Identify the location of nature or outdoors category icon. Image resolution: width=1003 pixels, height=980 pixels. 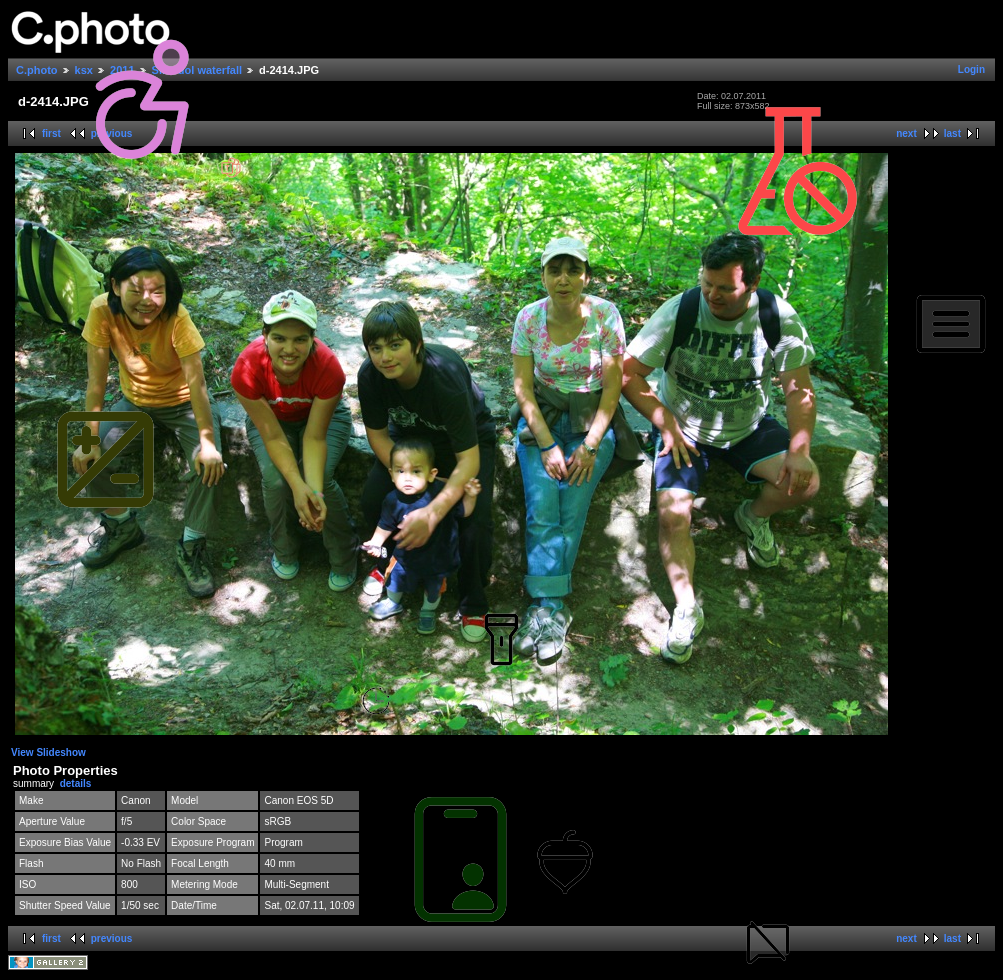
(565, 862).